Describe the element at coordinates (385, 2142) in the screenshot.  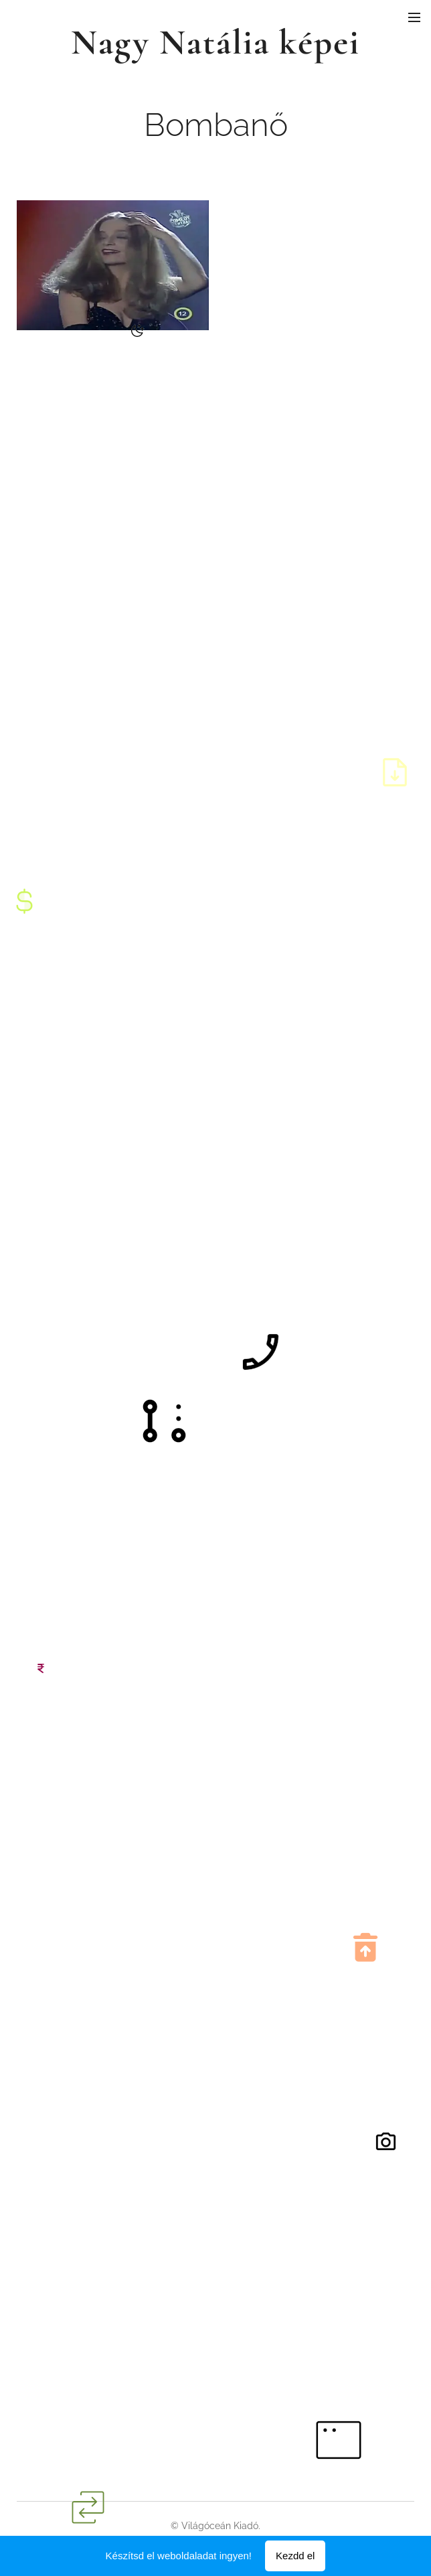
I see `take a photo` at that location.